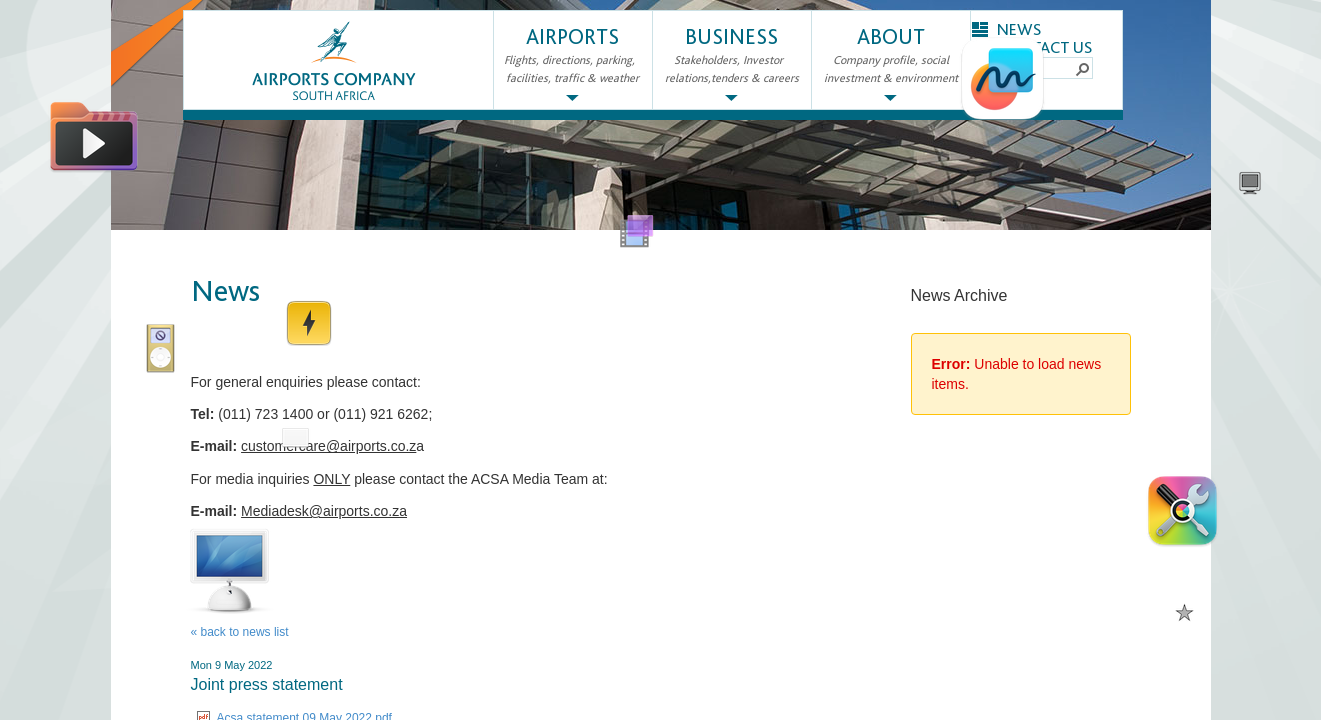  I want to click on open freeform app for collaborative whiteboarding, so click(1002, 78).